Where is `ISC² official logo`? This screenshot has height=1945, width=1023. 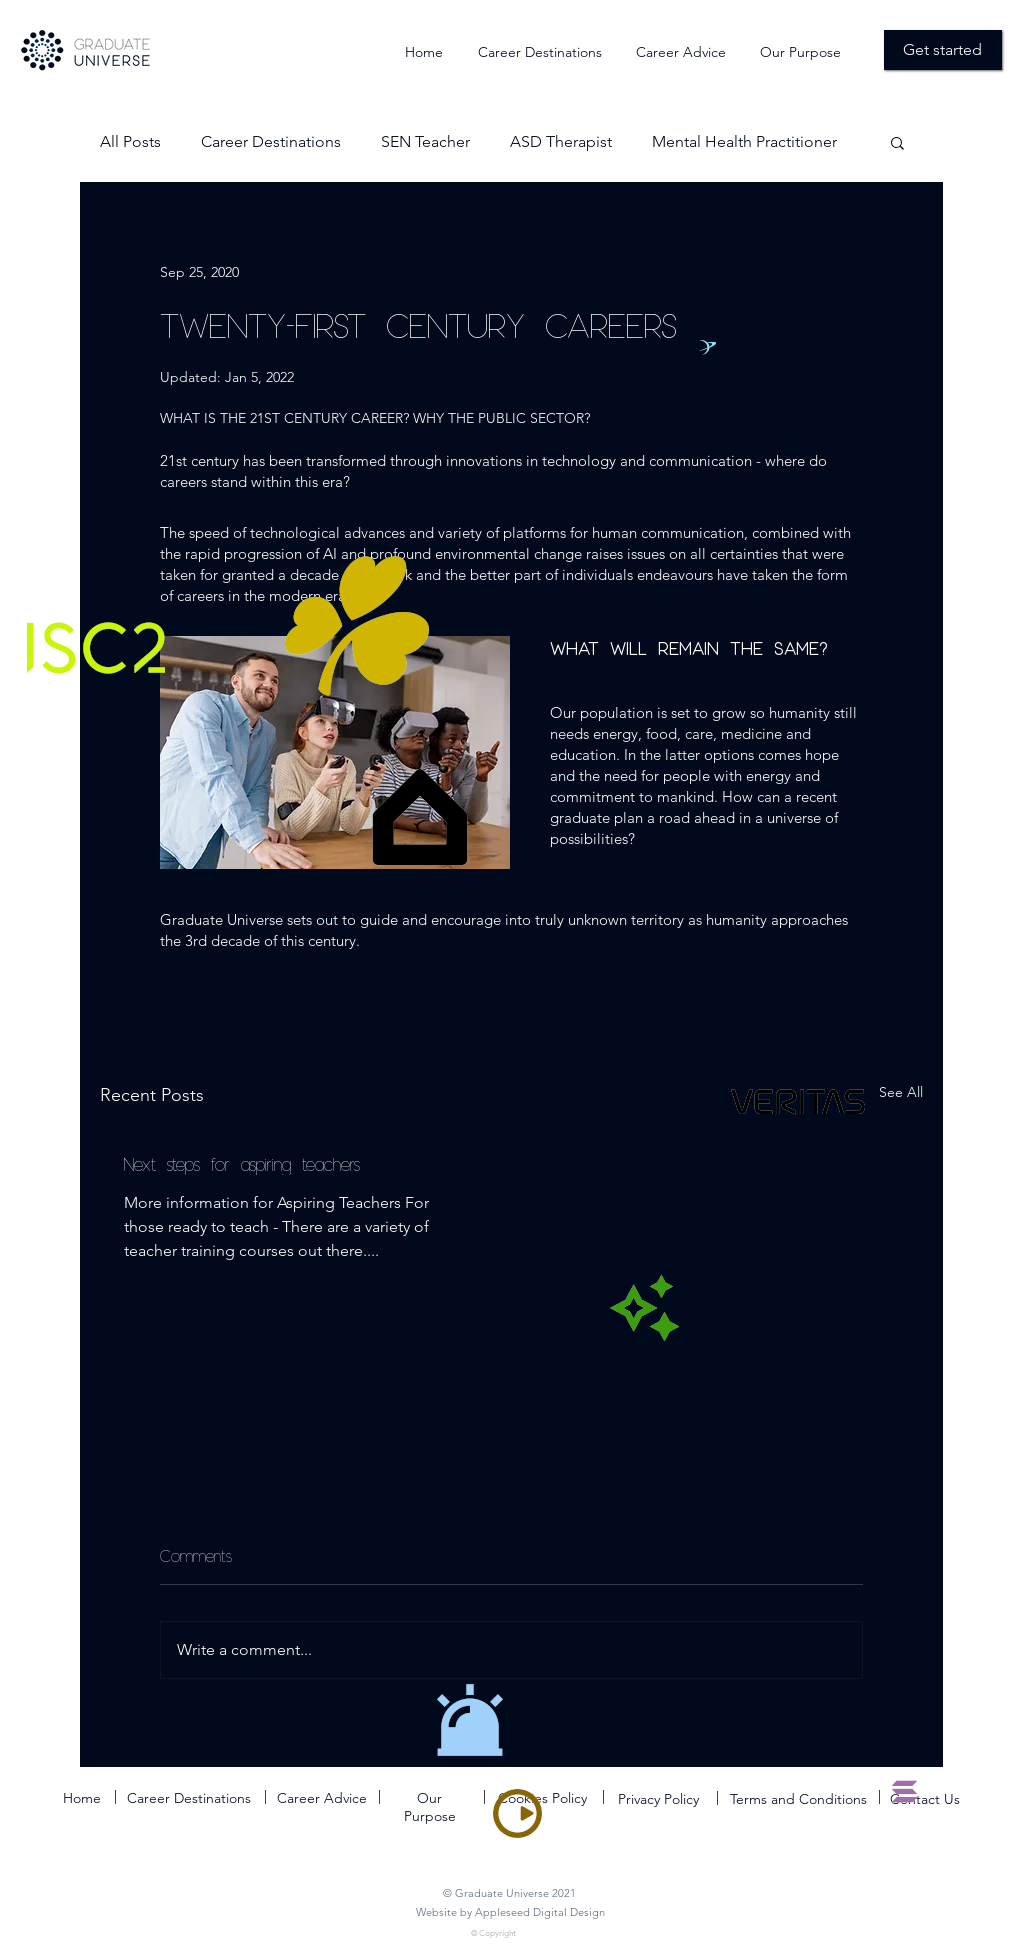
ISC² official logo is located at coordinates (96, 648).